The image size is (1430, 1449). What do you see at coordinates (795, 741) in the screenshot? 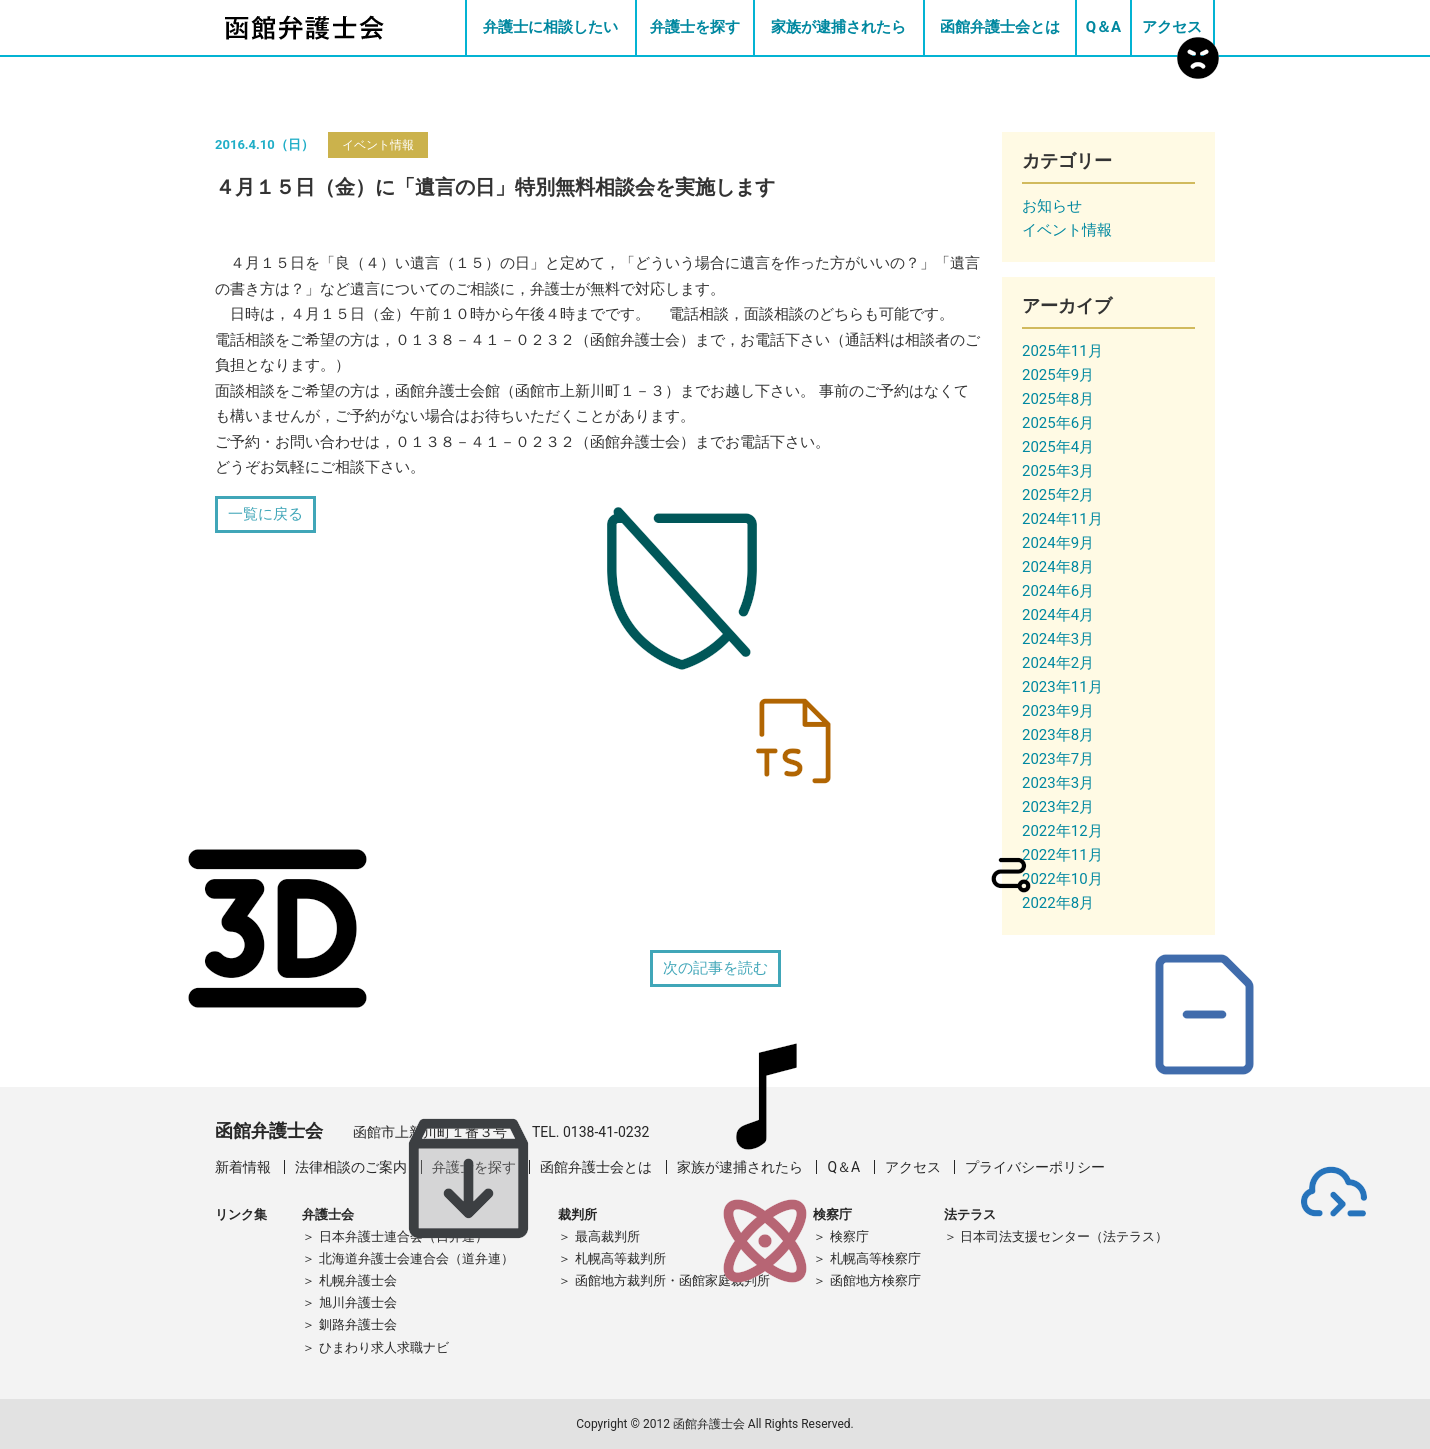
I see `a TypeScript file` at bounding box center [795, 741].